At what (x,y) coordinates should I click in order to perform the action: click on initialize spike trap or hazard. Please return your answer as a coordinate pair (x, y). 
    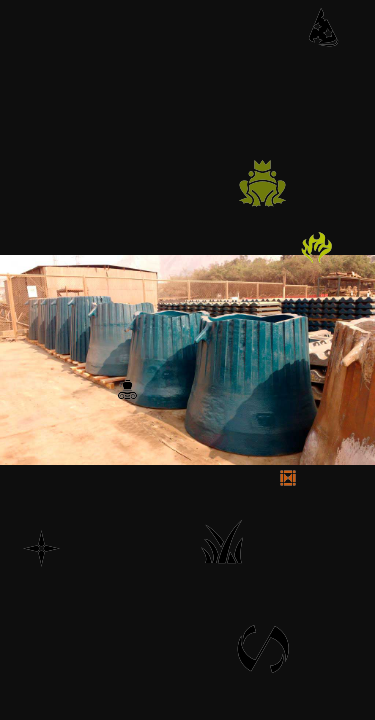
    Looking at the image, I should click on (41, 548).